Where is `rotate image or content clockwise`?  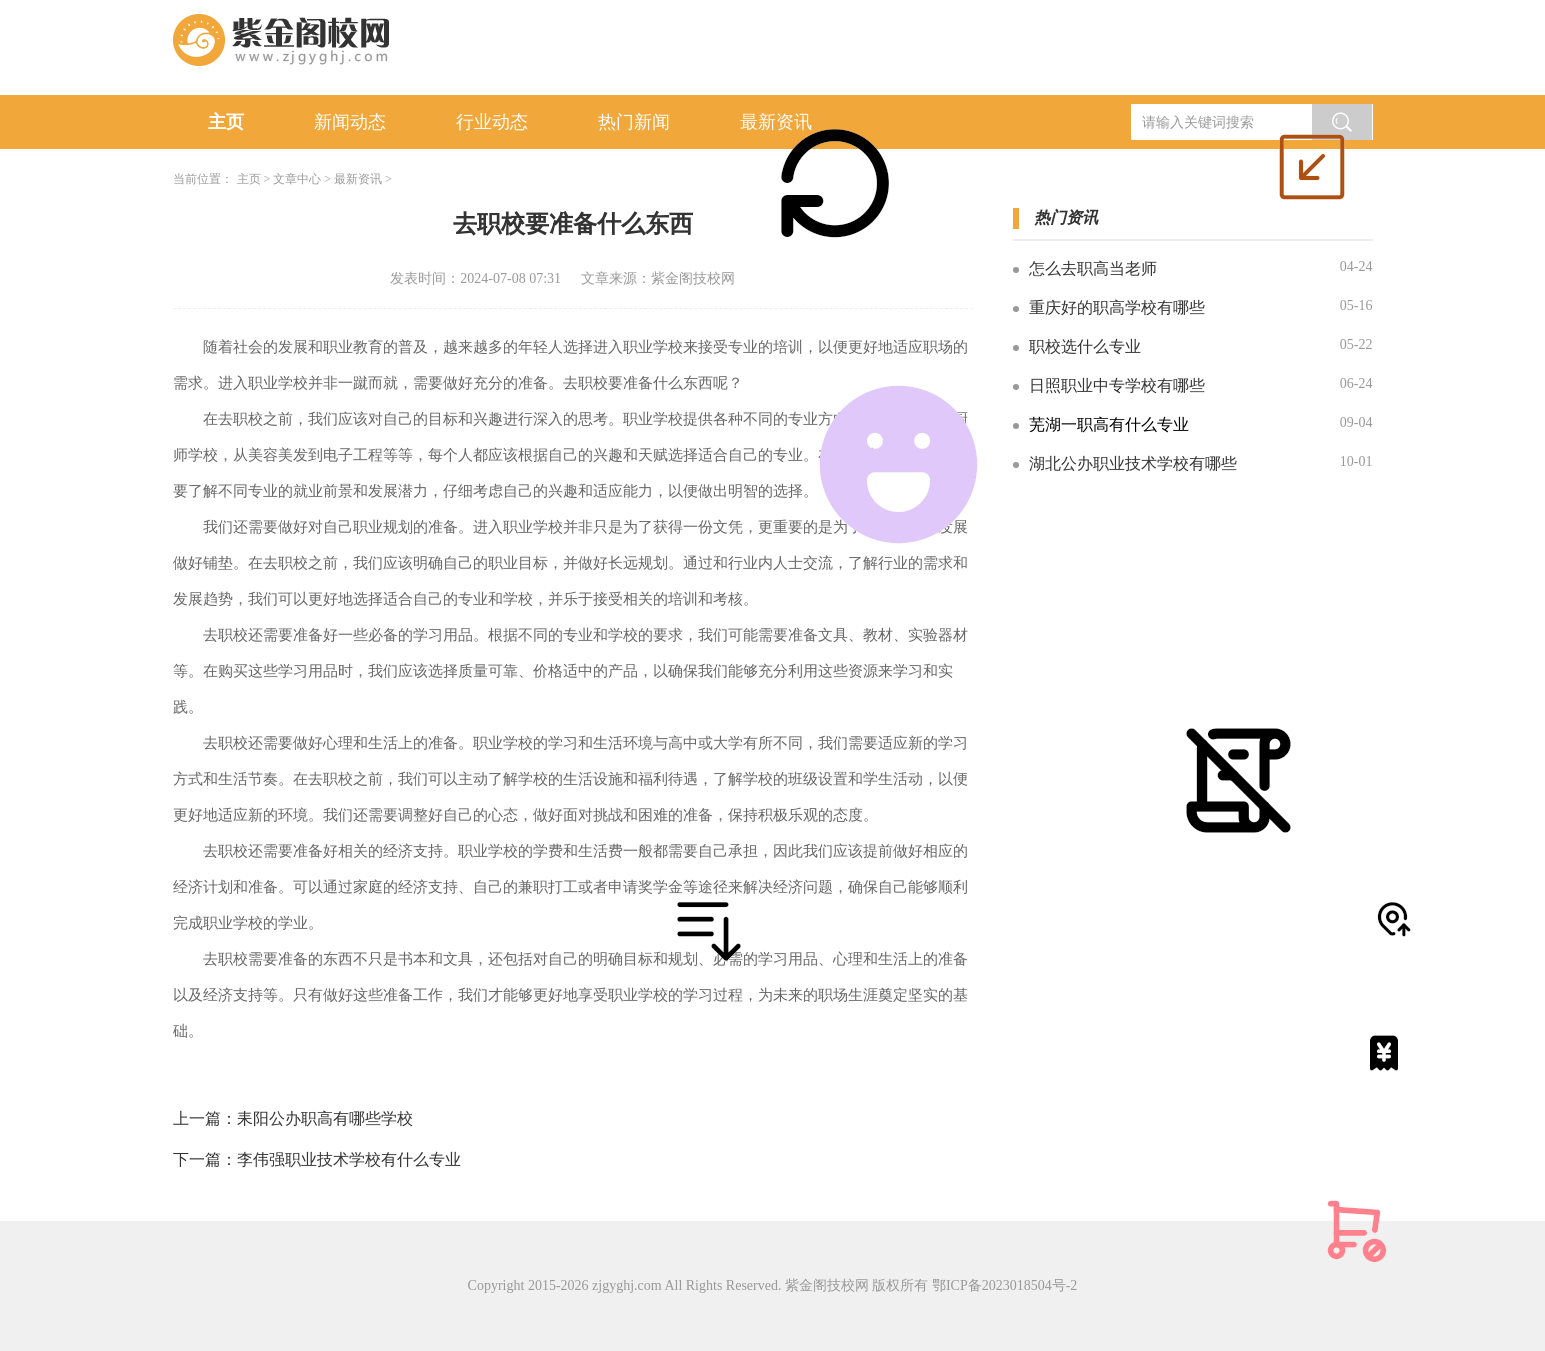
rotate image or content clockwise is located at coordinates (835, 183).